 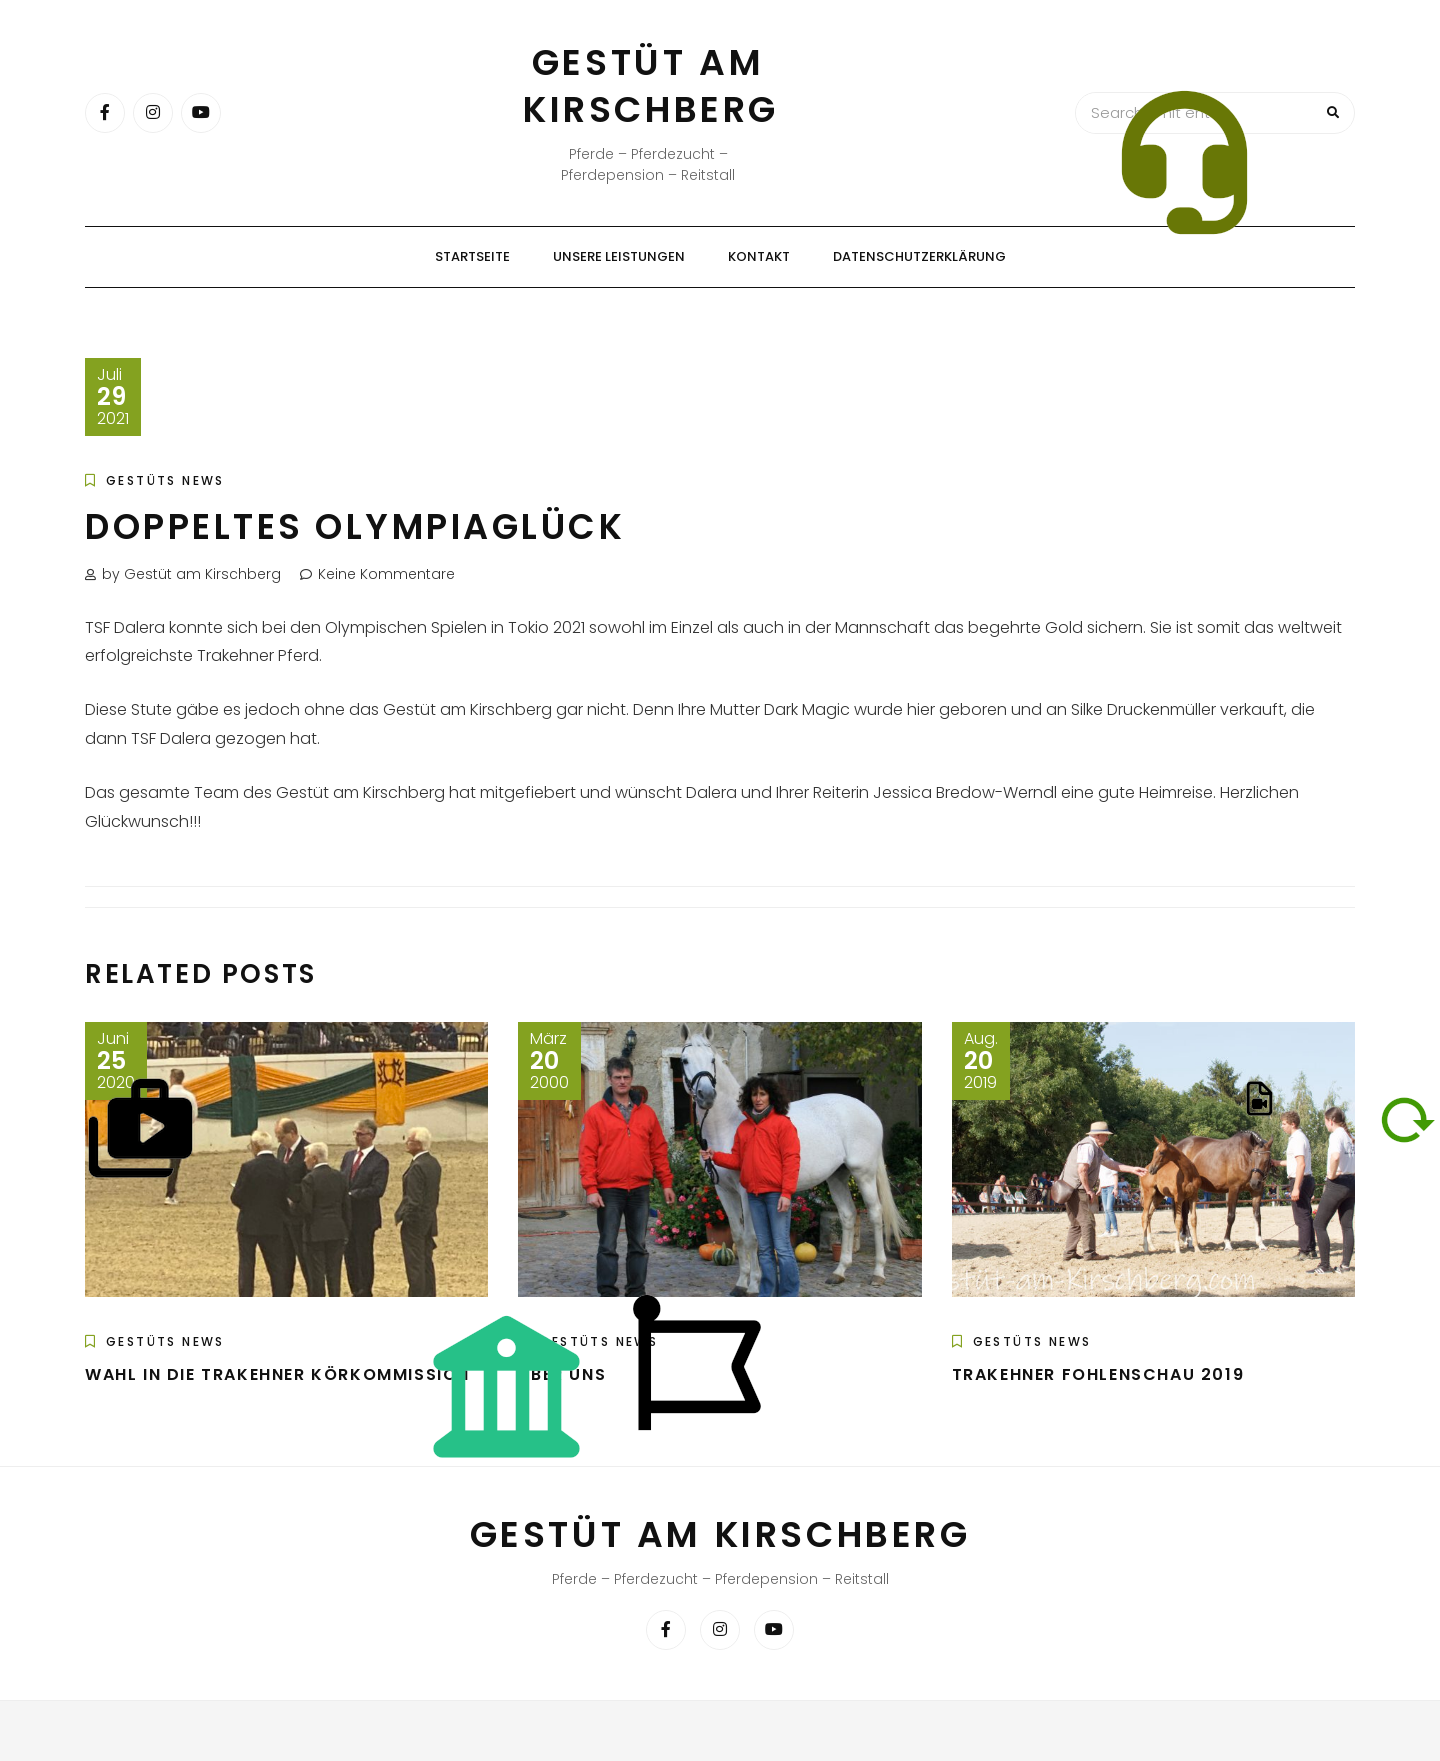 What do you see at coordinates (140, 1130) in the screenshot?
I see `view your purchased videos or media` at bounding box center [140, 1130].